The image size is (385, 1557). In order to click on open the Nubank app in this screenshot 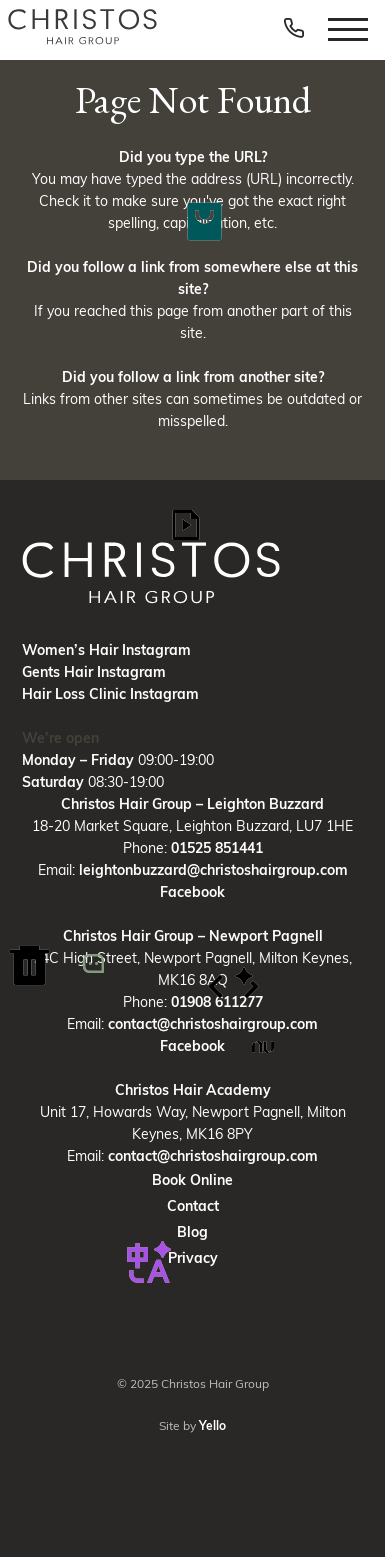, I will do `click(263, 1047)`.